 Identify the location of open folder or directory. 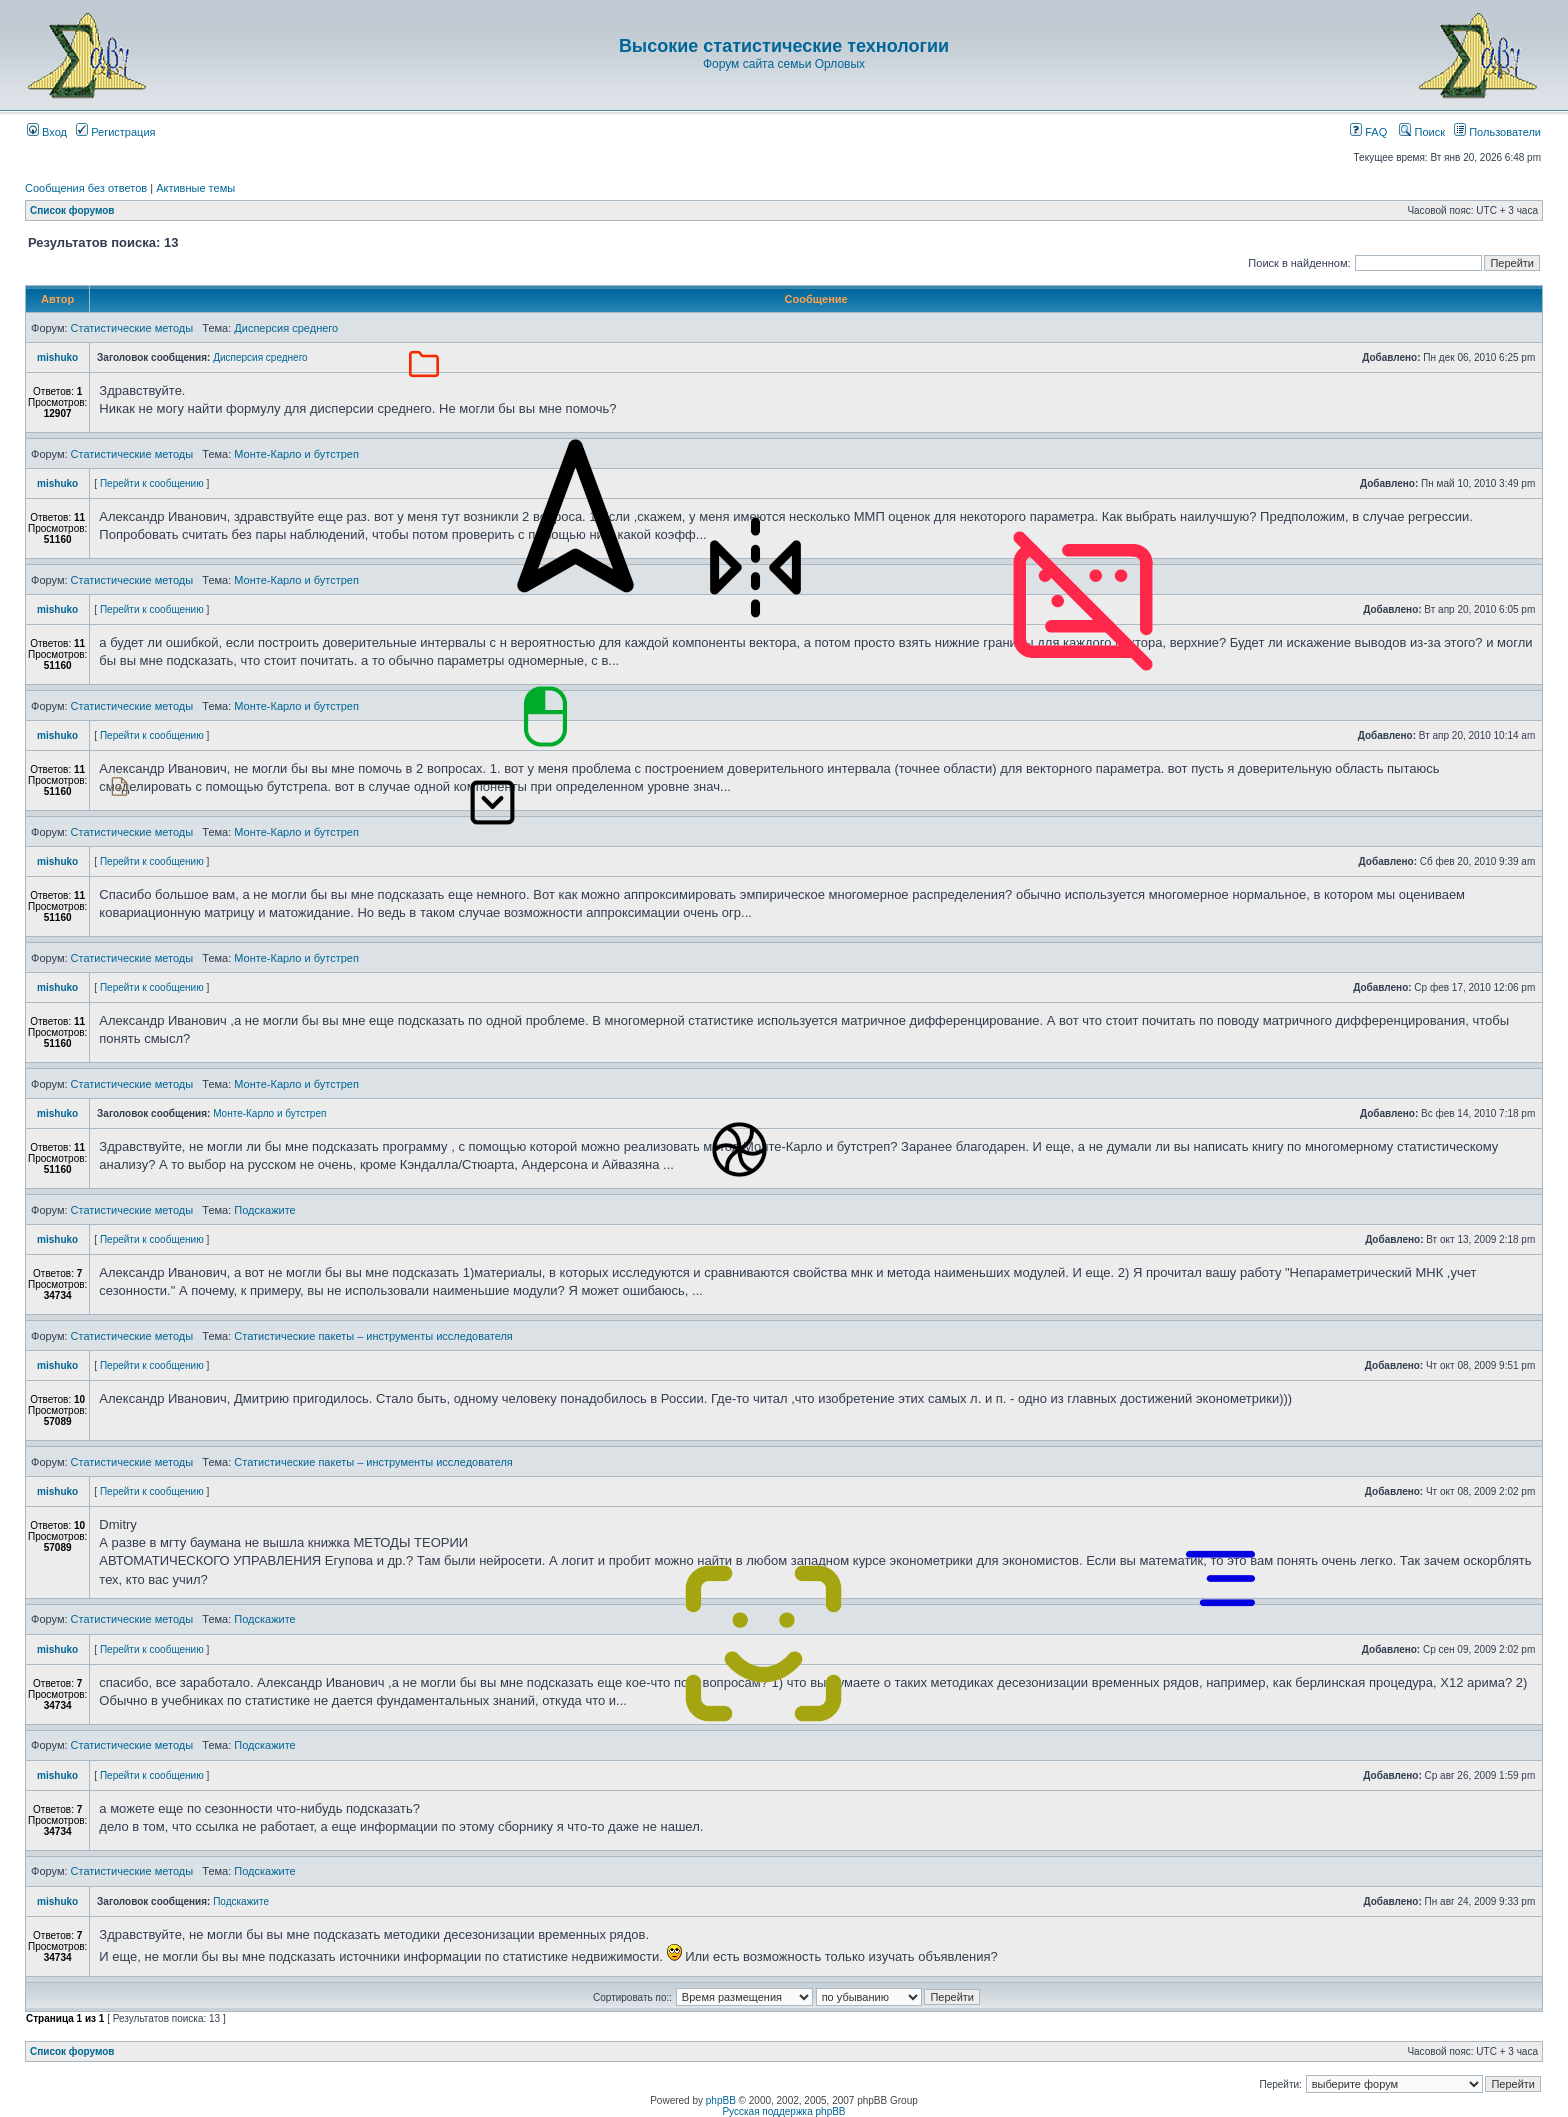
(424, 364).